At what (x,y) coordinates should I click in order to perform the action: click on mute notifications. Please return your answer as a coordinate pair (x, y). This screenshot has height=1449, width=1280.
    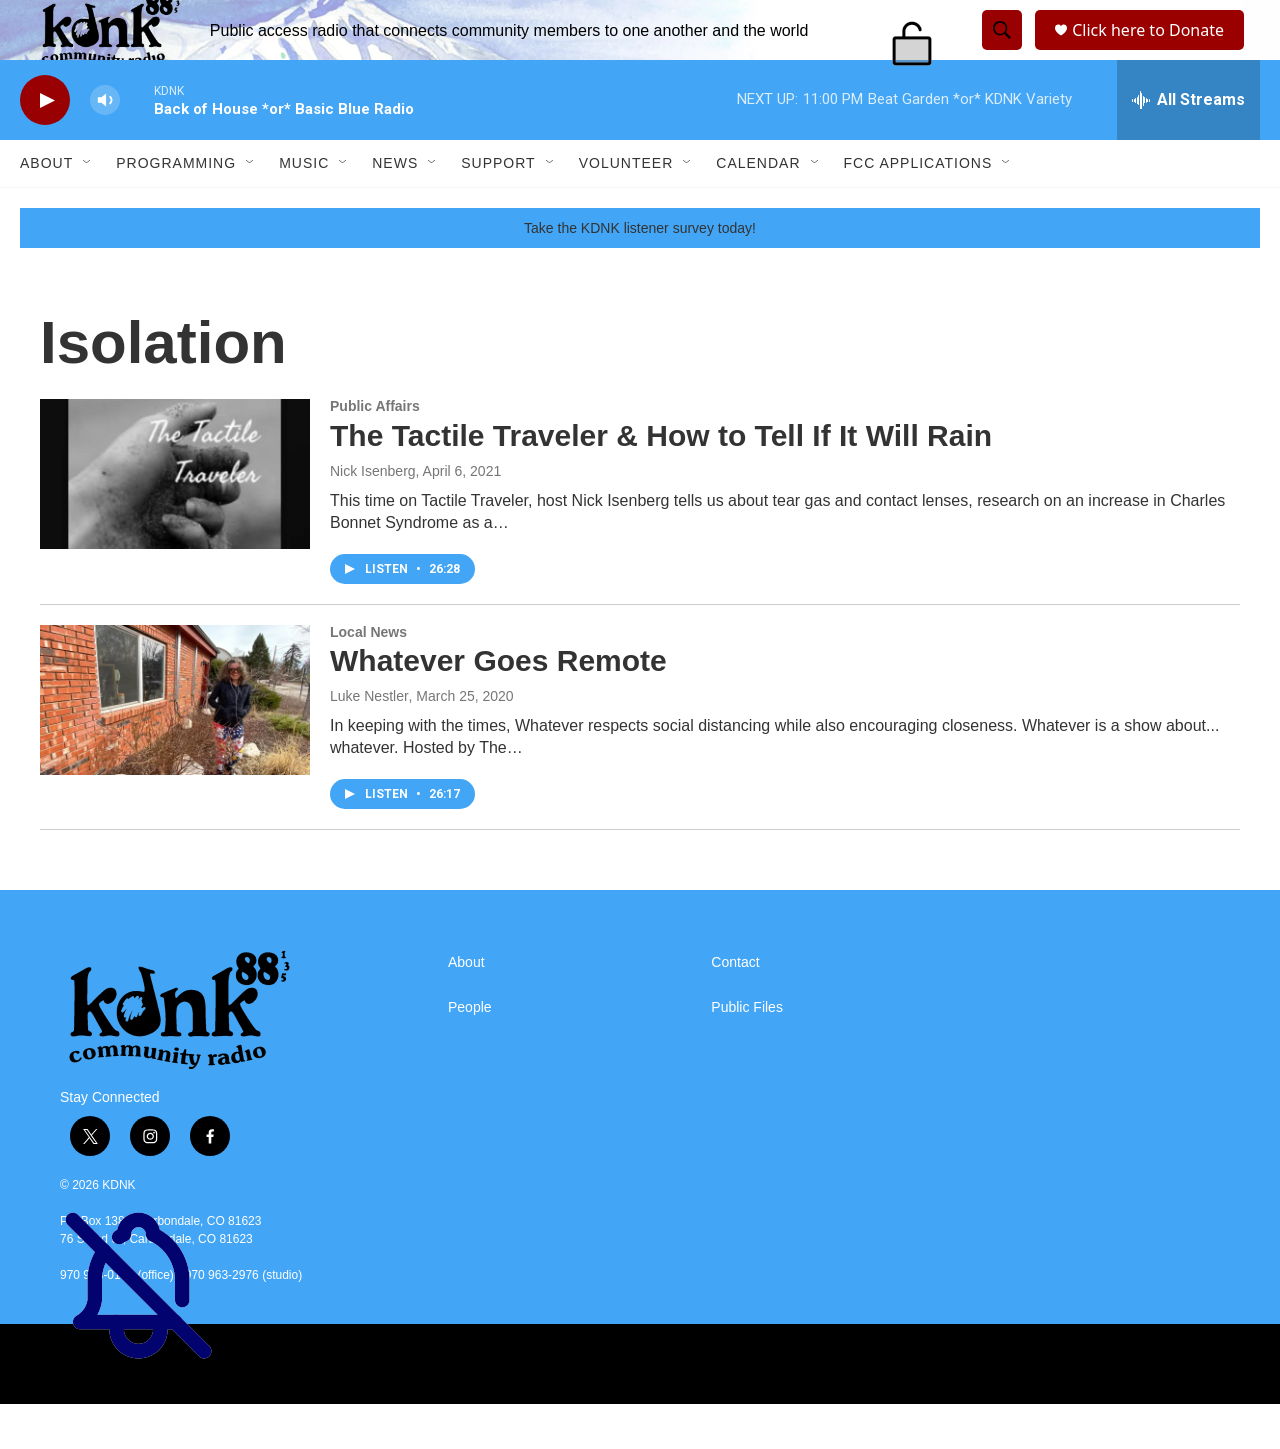
    Looking at the image, I should click on (138, 1285).